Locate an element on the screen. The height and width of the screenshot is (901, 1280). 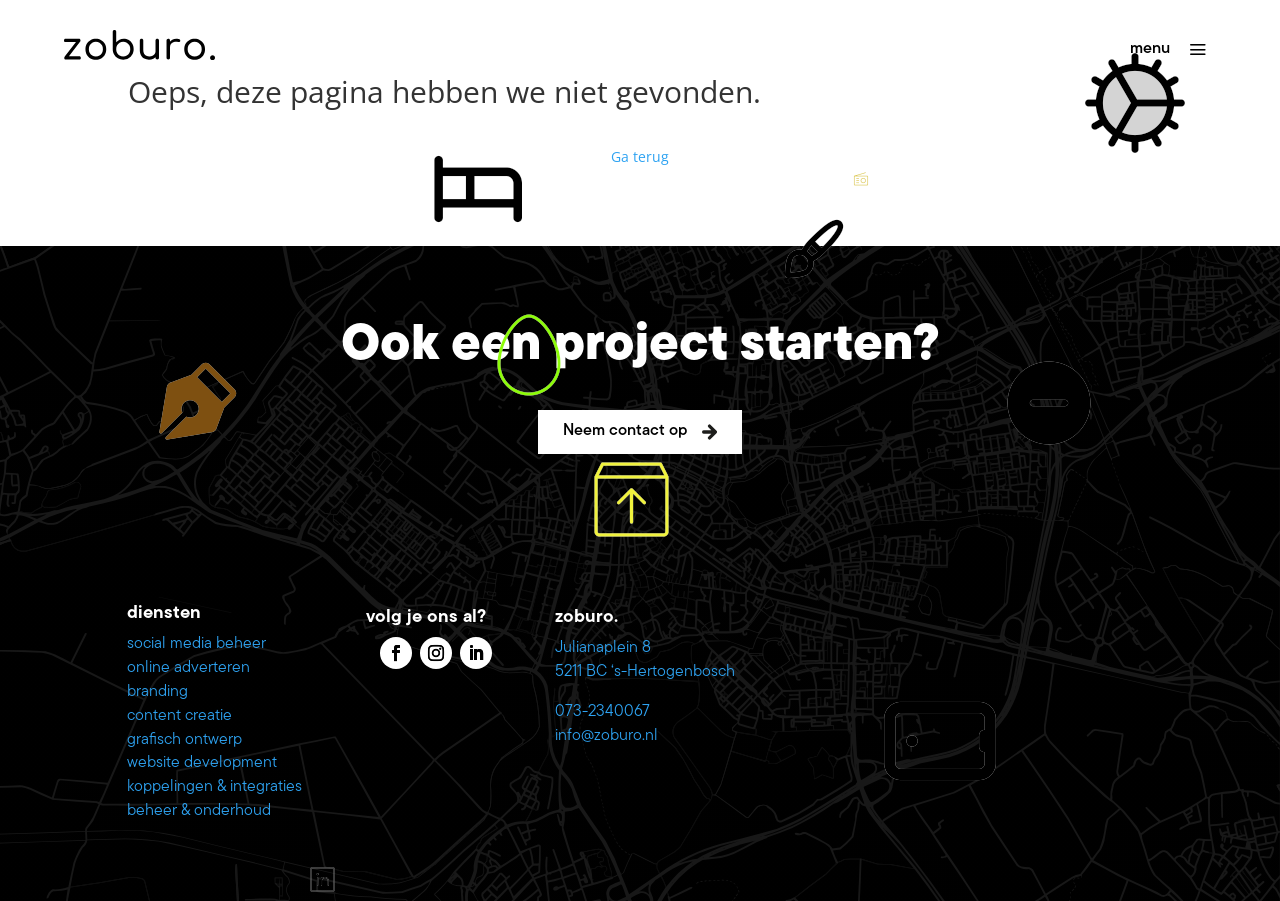
access drawing or illustration tools is located at coordinates (193, 406).